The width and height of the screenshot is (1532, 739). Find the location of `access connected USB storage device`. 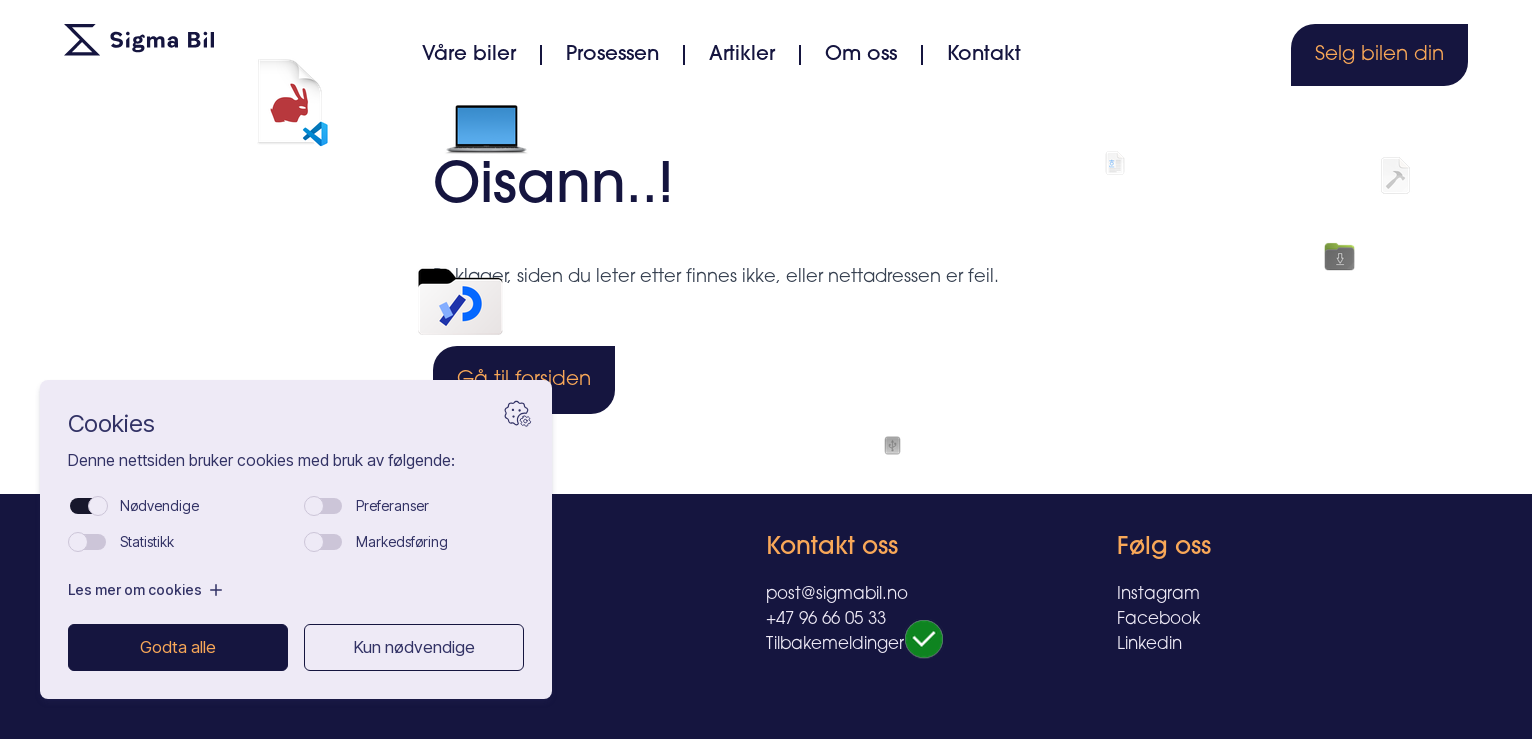

access connected USB storage device is located at coordinates (892, 445).